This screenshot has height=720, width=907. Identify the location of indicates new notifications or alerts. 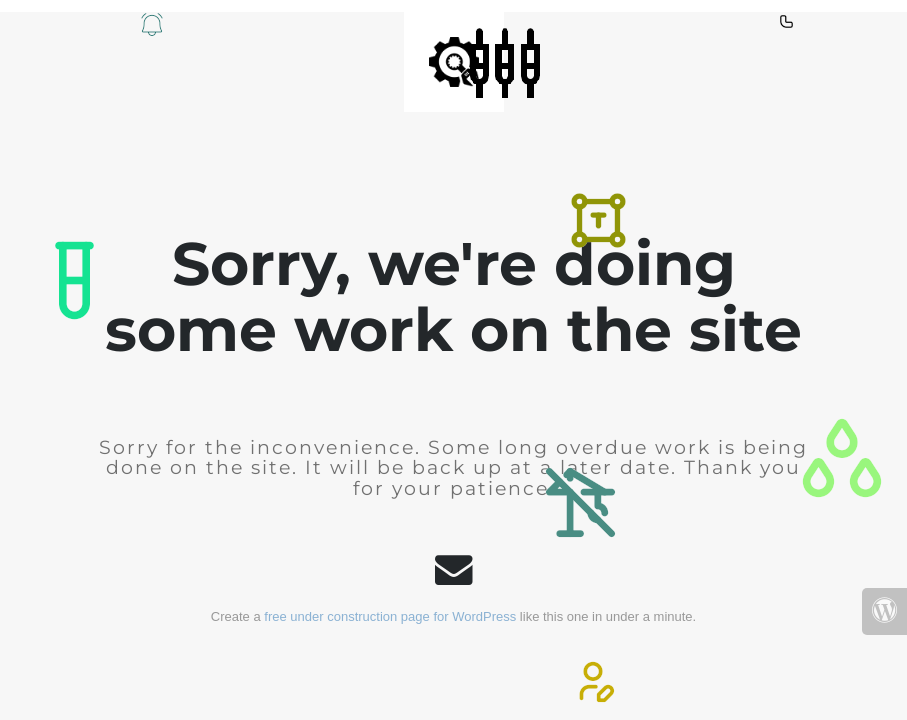
(152, 25).